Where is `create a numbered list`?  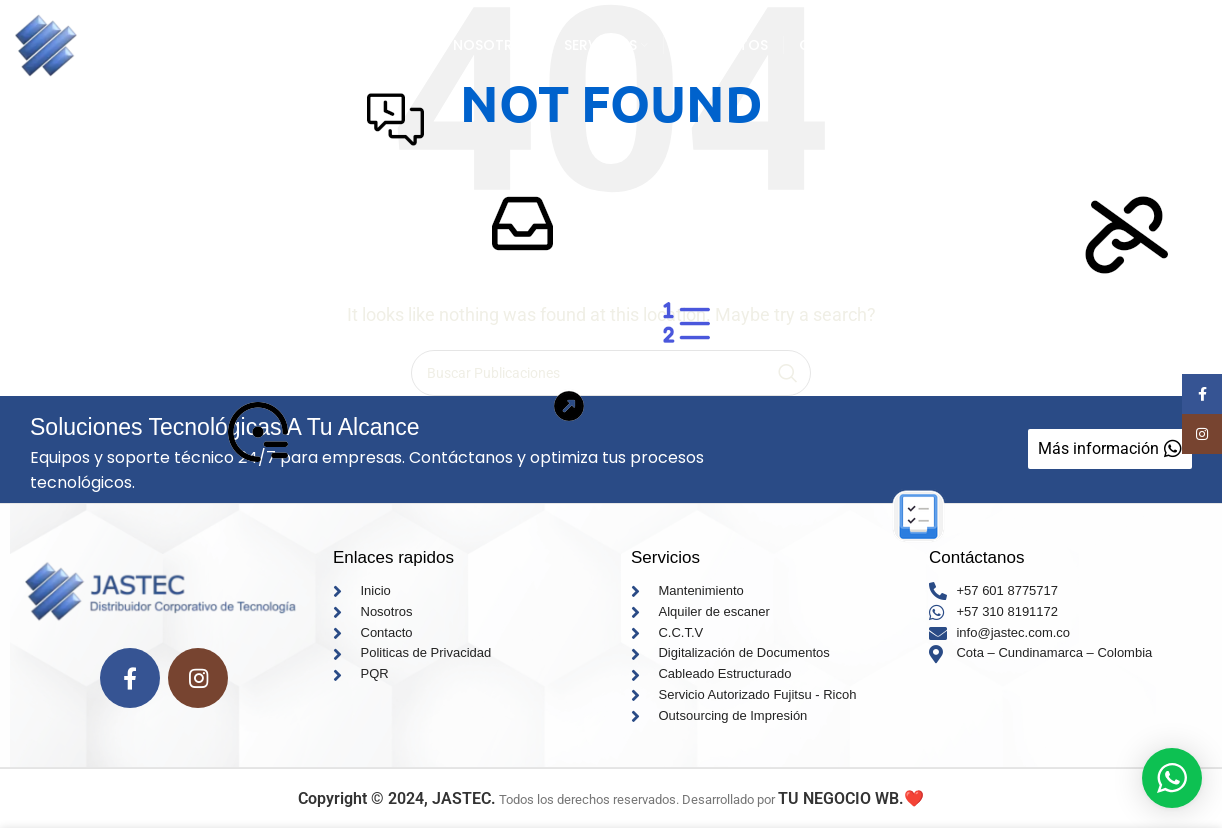
create a numbered list is located at coordinates (689, 323).